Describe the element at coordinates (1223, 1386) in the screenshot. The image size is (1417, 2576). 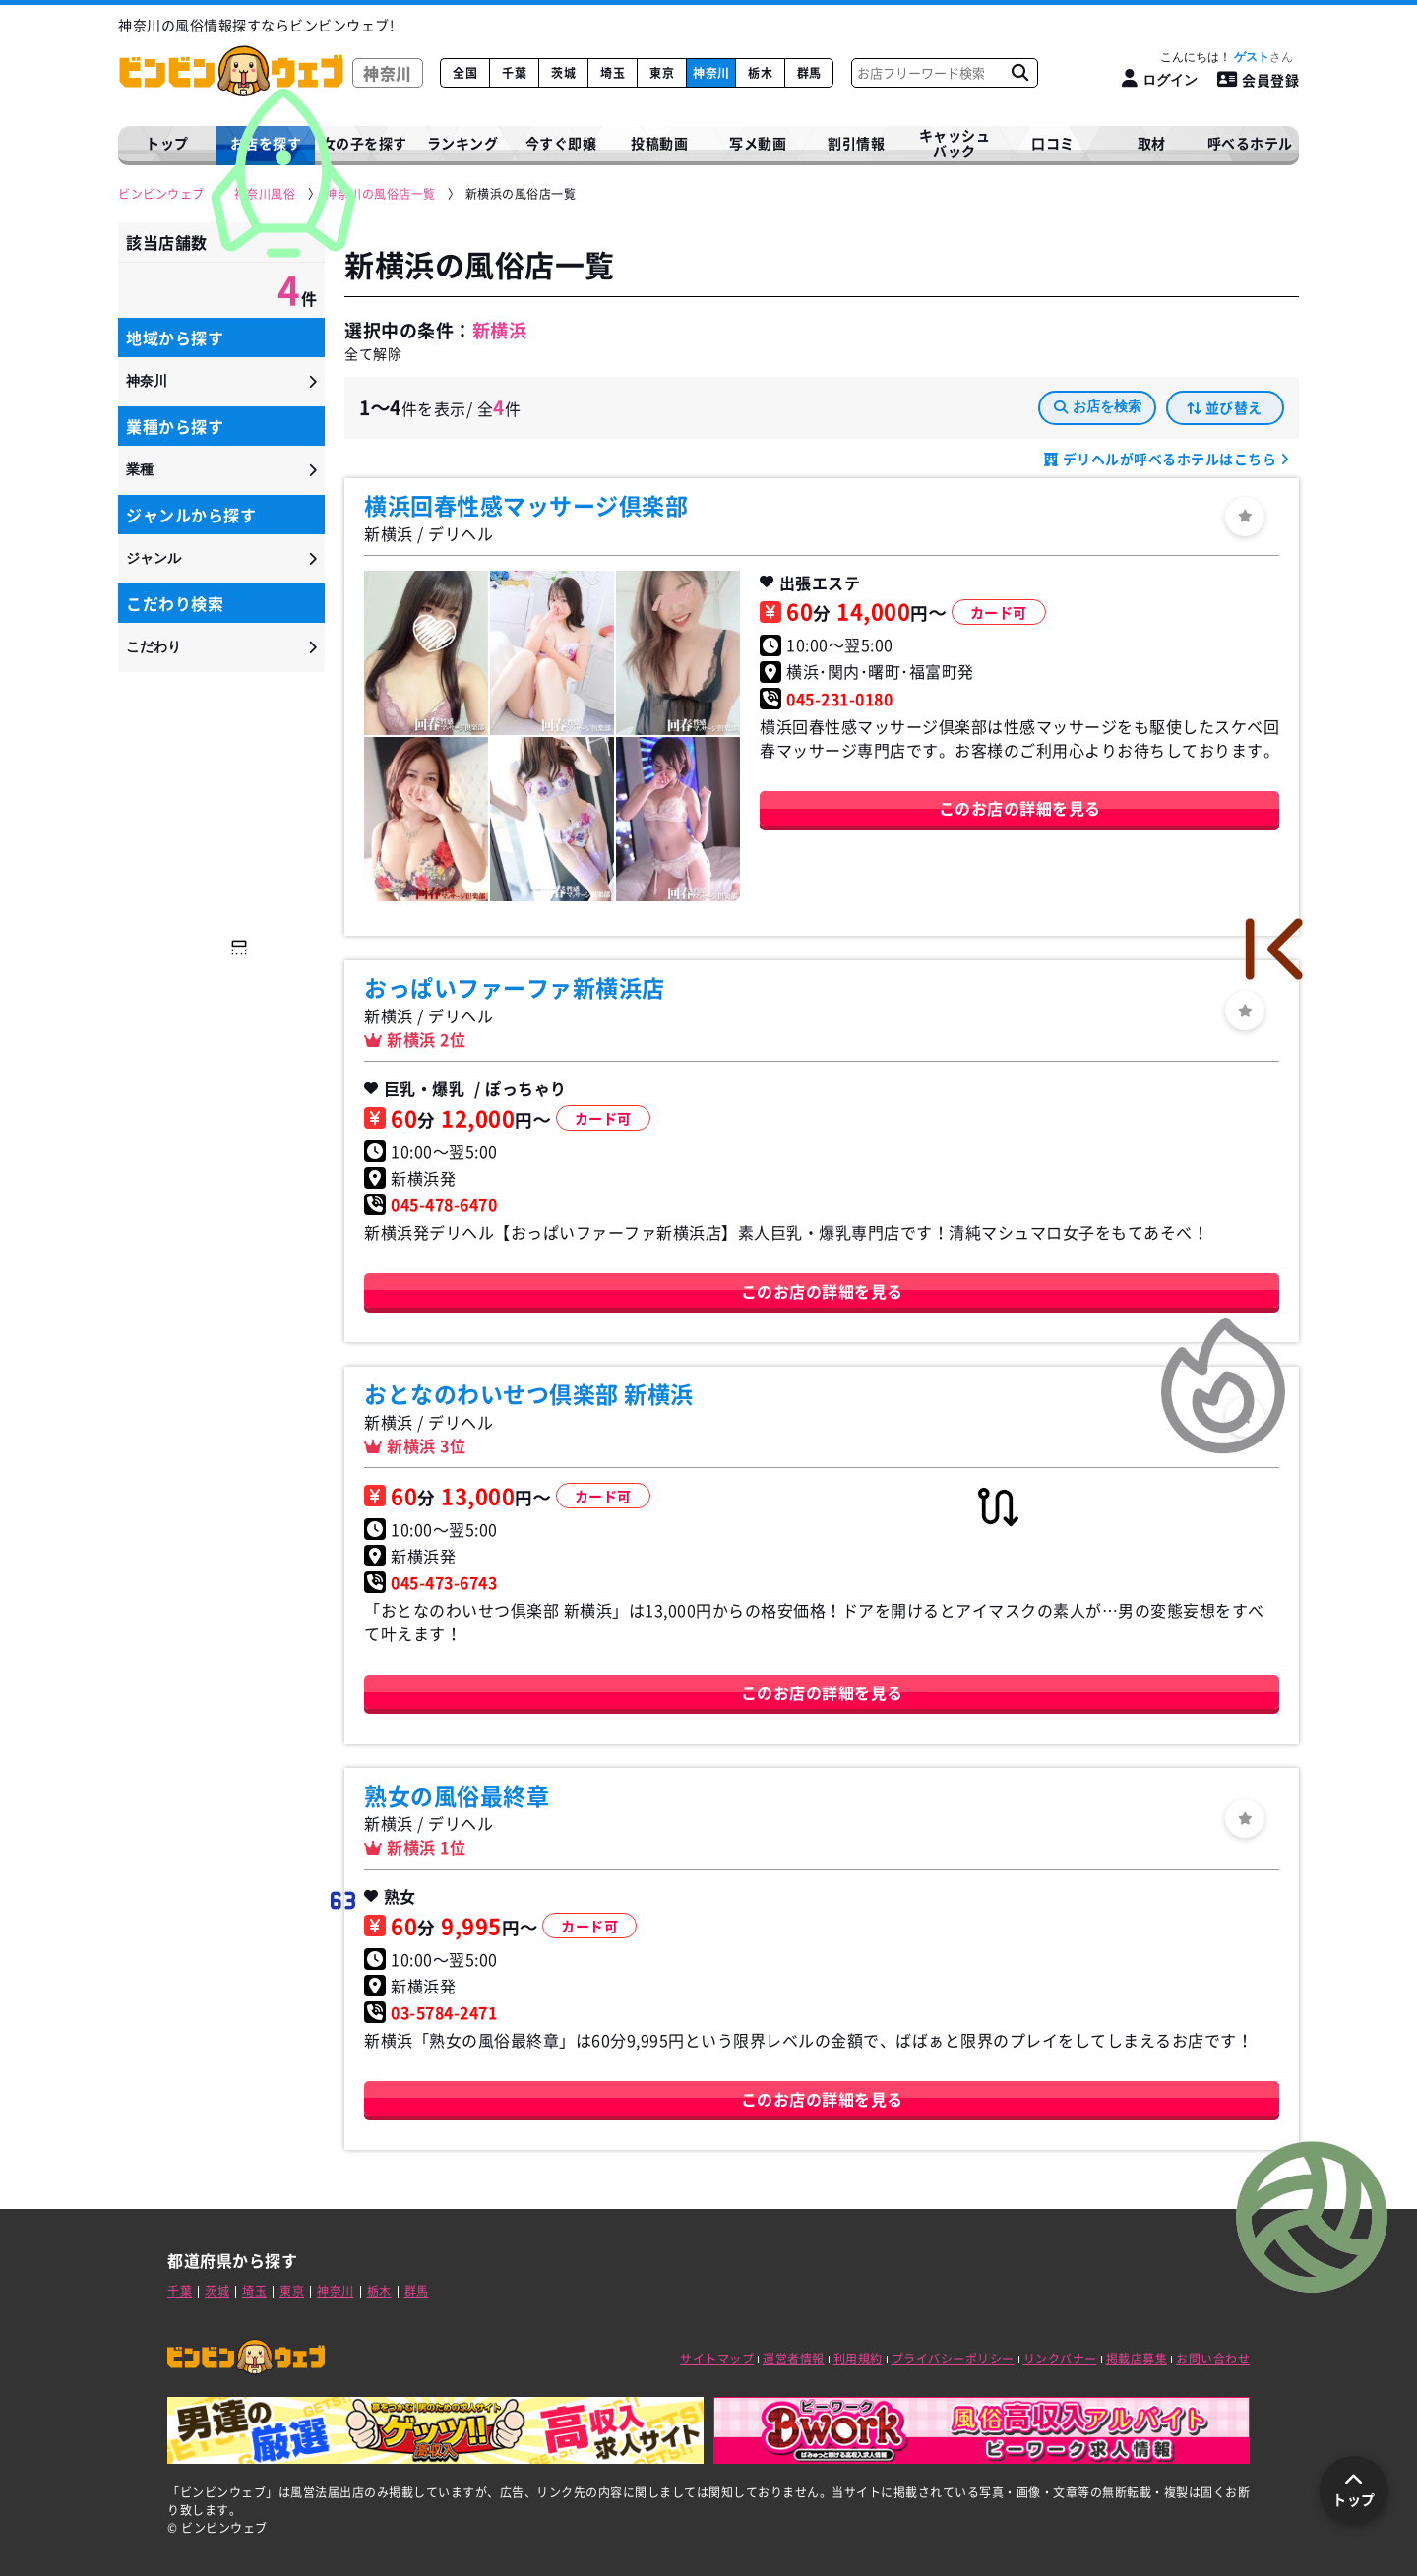
I see `indicates trending or popular content` at that location.